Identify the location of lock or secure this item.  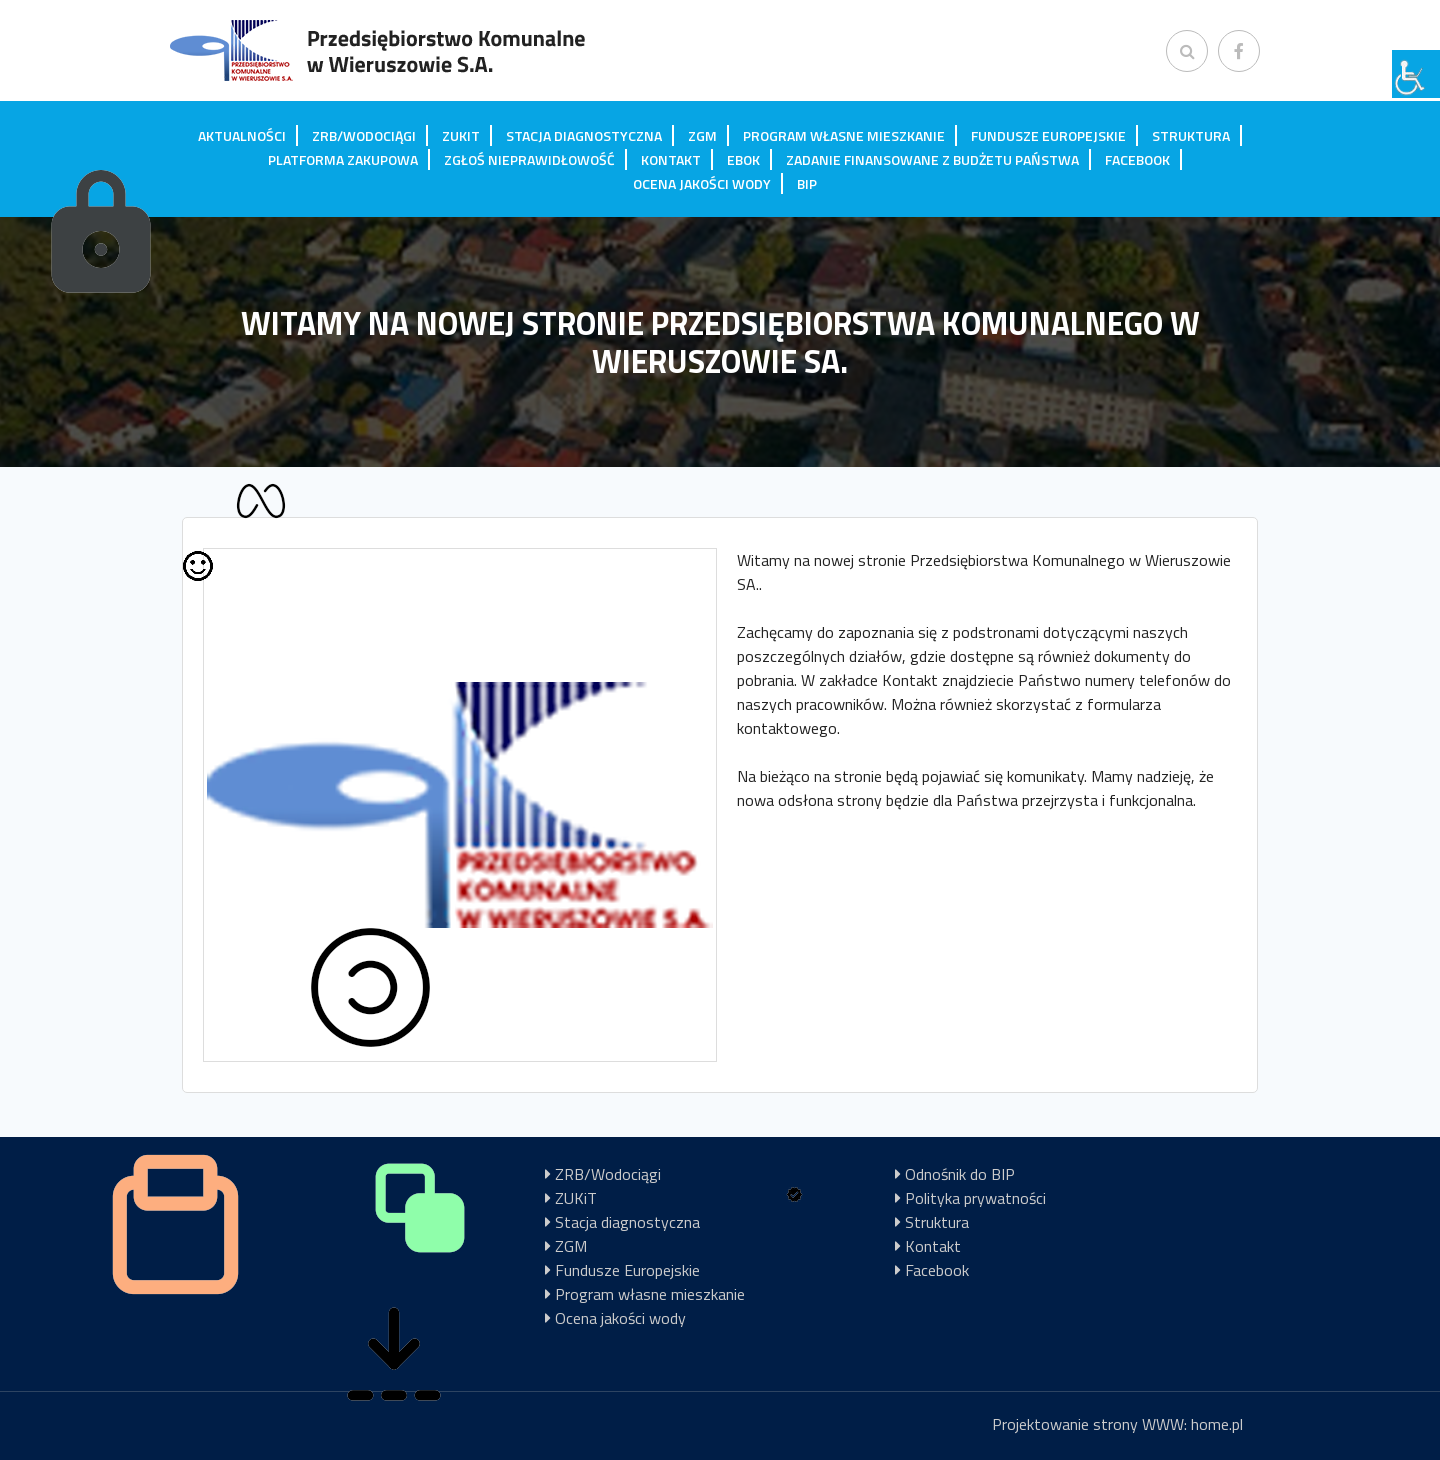
(101, 231).